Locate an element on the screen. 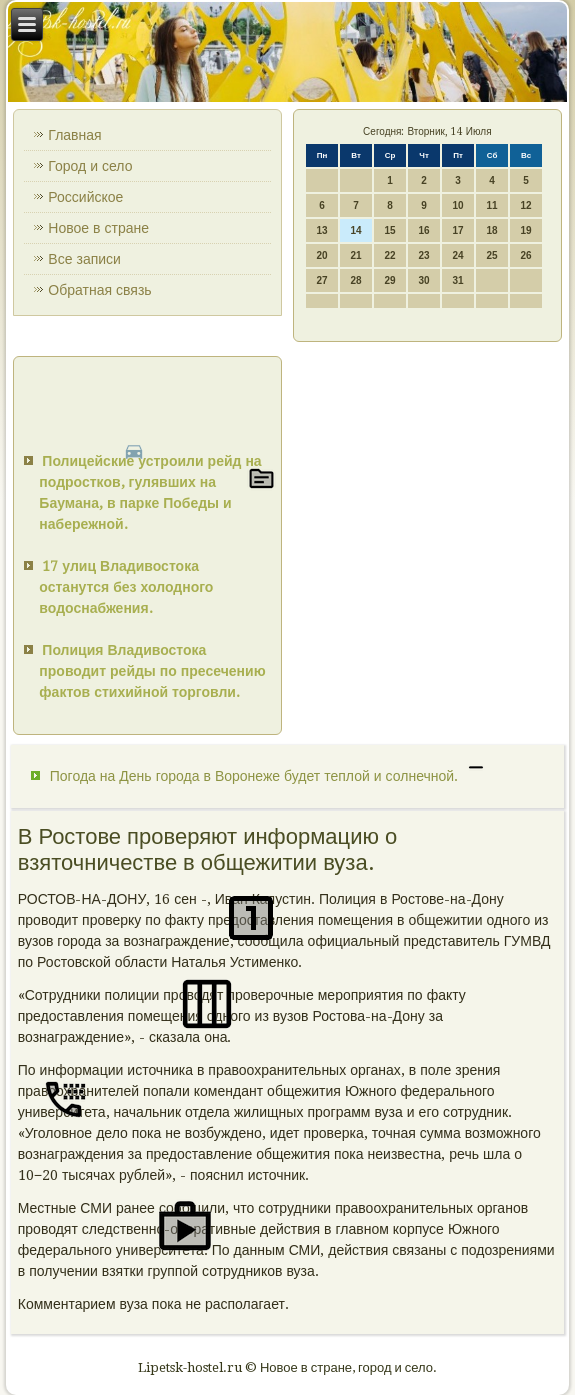 The width and height of the screenshot is (575, 1395). minimize the current window is located at coordinates (476, 758).